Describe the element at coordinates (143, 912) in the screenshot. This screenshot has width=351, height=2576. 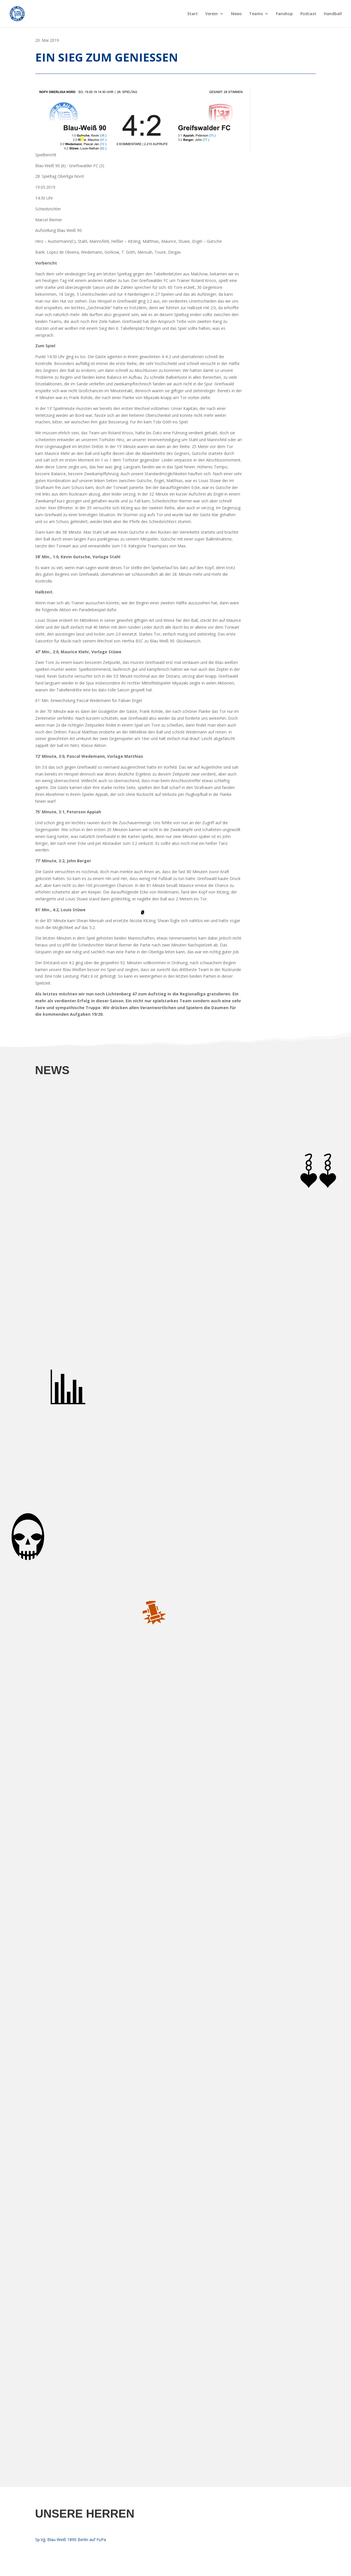
I see `seven of clubs playing card` at that location.